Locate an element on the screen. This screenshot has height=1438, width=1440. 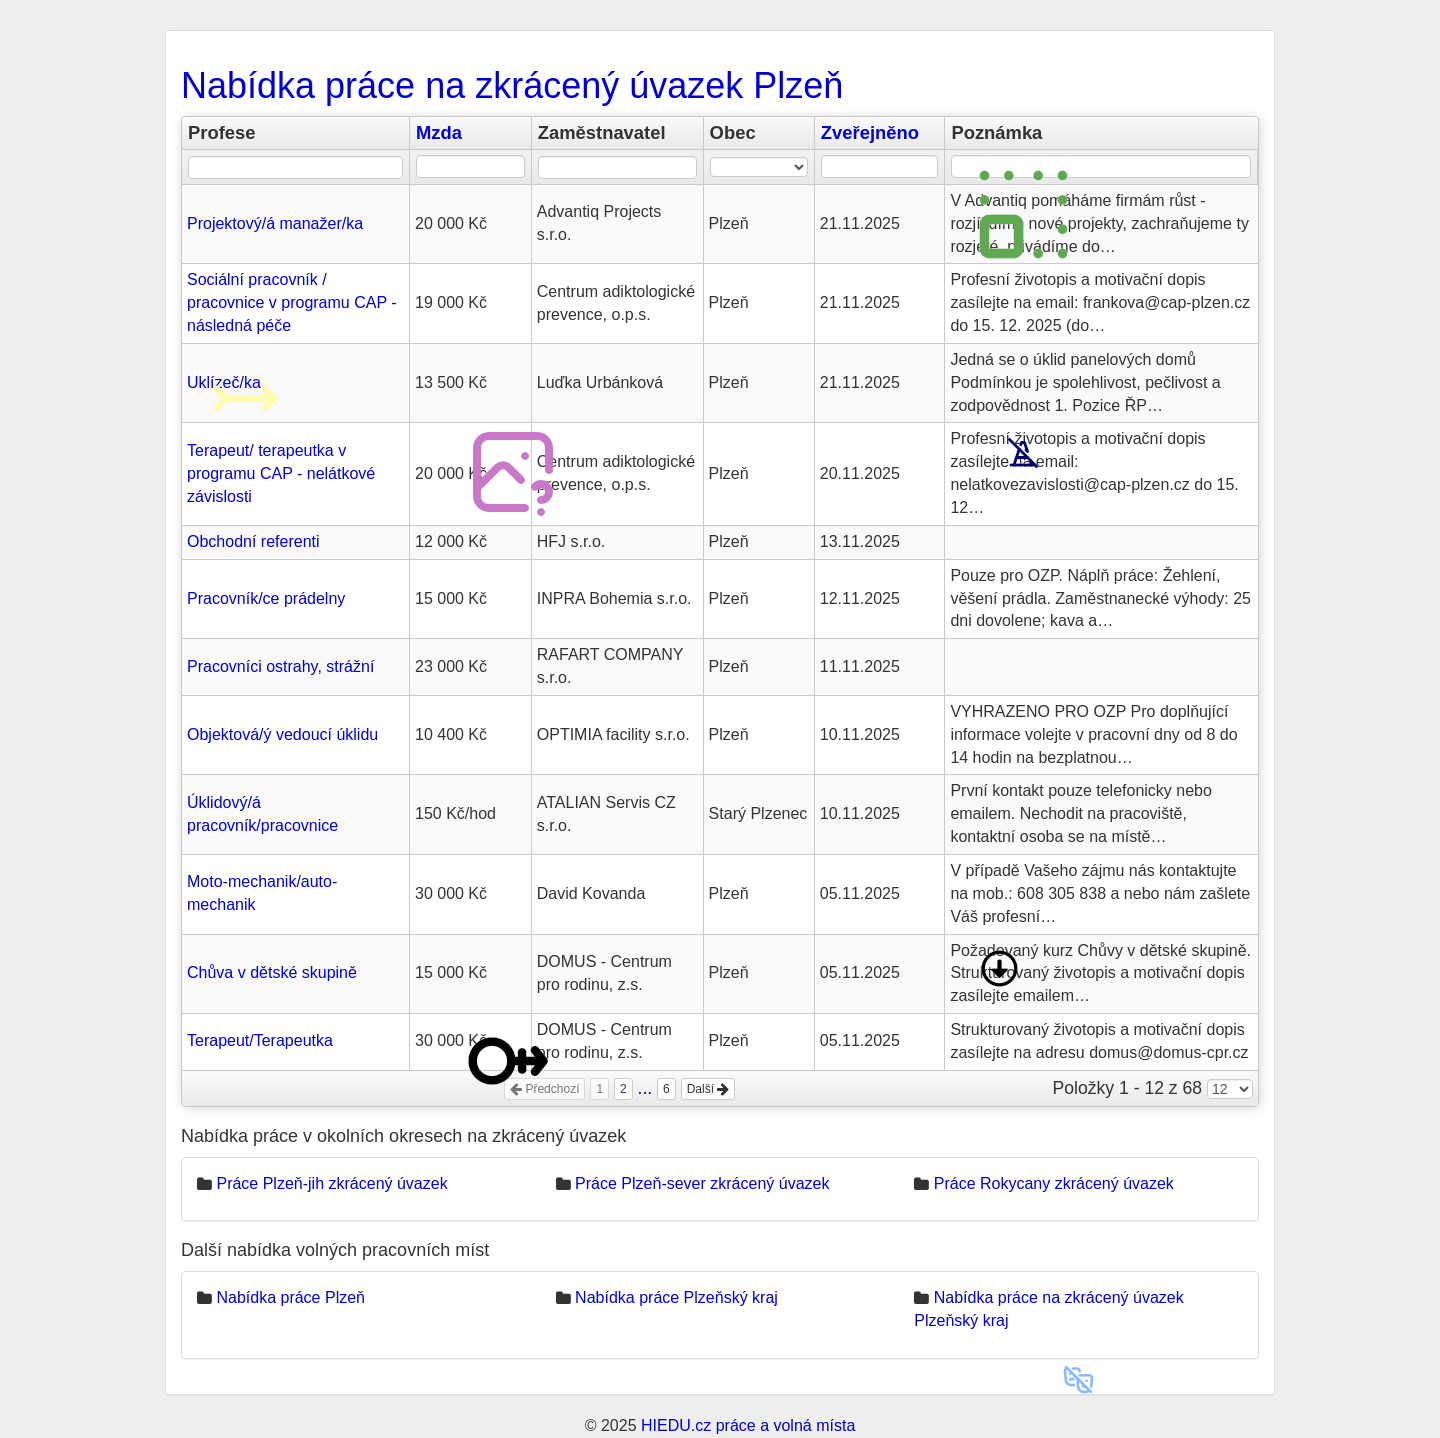
disable construction or roadwork warnings is located at coordinates (1023, 453).